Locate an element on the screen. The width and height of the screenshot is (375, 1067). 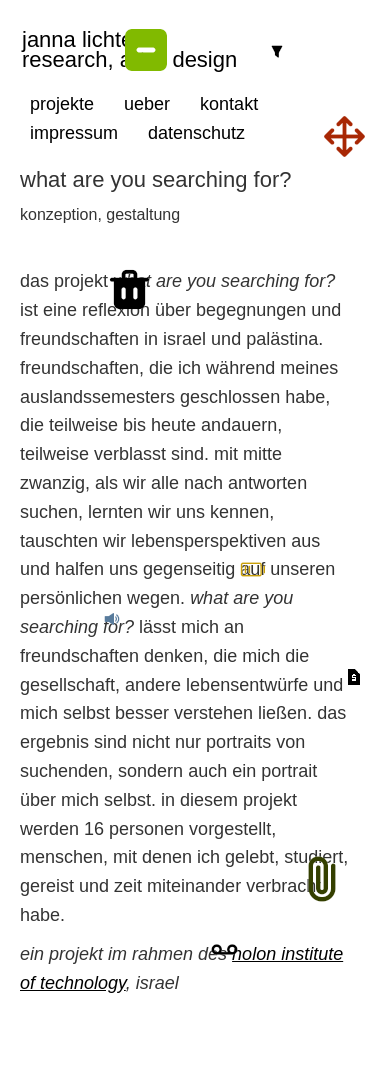
attach a file to your message is located at coordinates (322, 879).